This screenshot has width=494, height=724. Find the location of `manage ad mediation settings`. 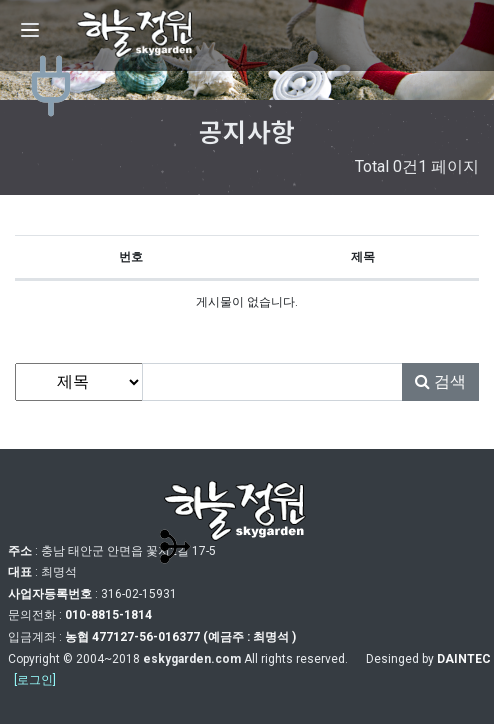

manage ad mediation settings is located at coordinates (175, 546).